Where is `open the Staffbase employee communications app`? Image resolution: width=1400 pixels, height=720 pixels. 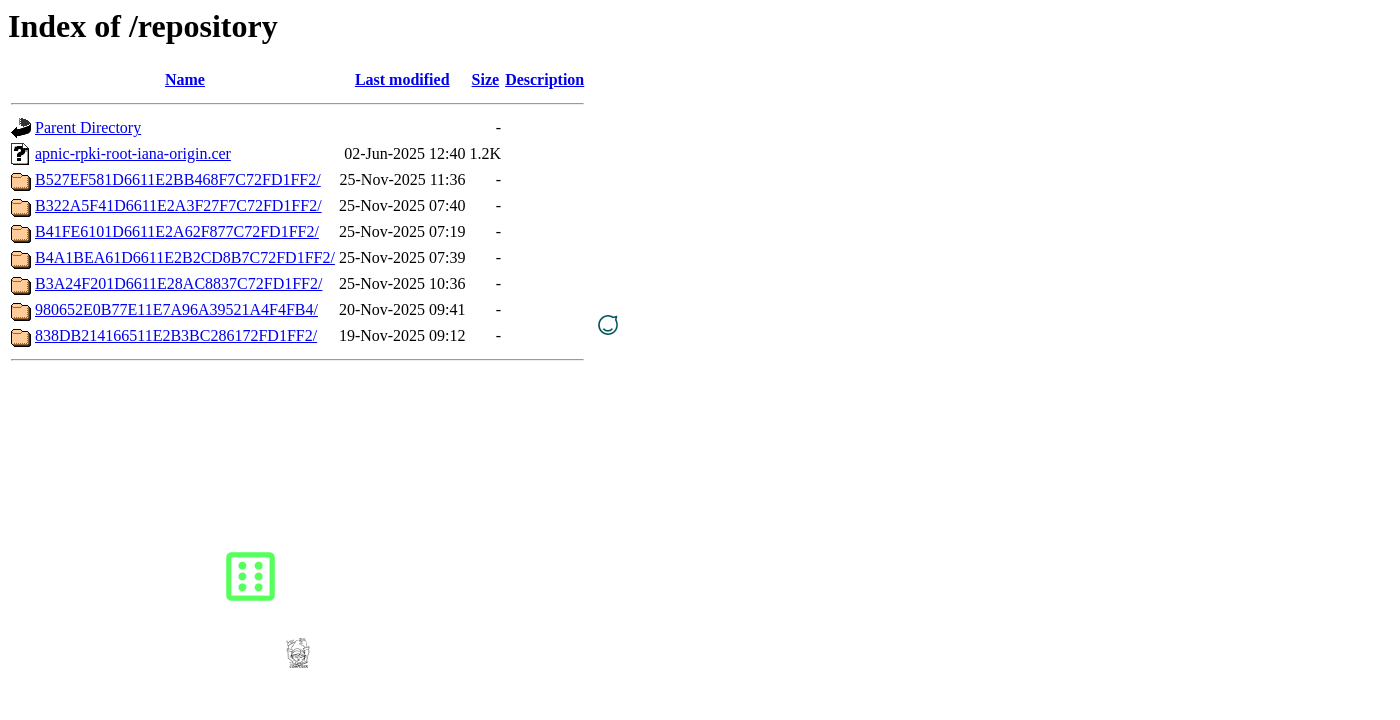 open the Staffbase employee communications app is located at coordinates (608, 325).